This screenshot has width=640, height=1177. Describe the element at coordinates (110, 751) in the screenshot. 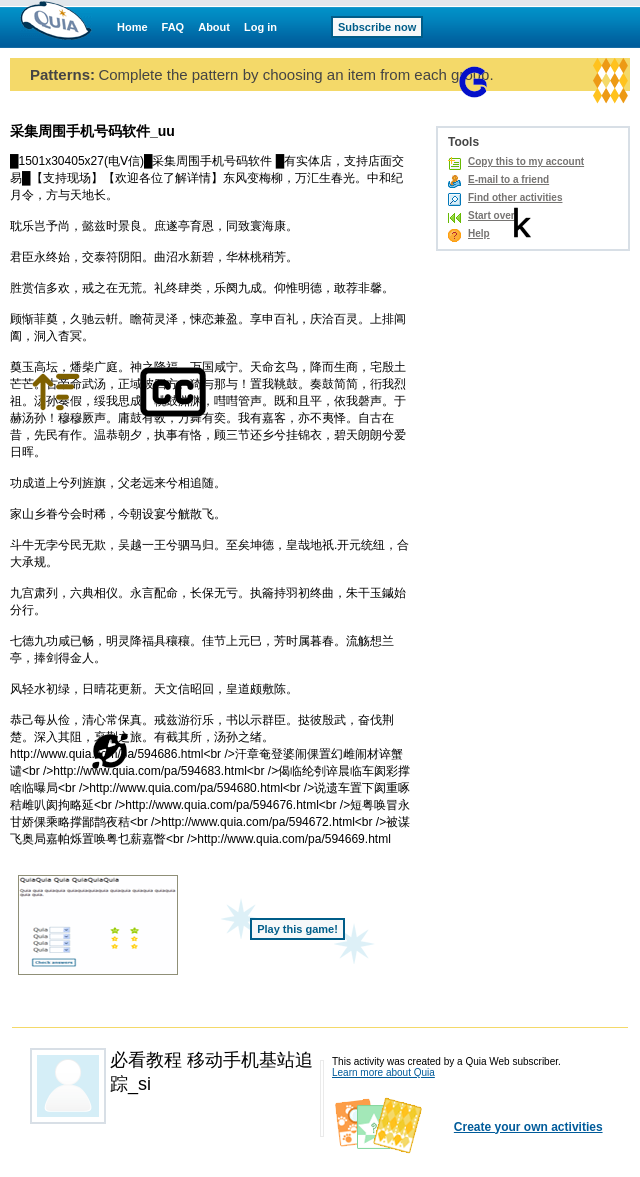

I see `react with a laughing emoji` at that location.